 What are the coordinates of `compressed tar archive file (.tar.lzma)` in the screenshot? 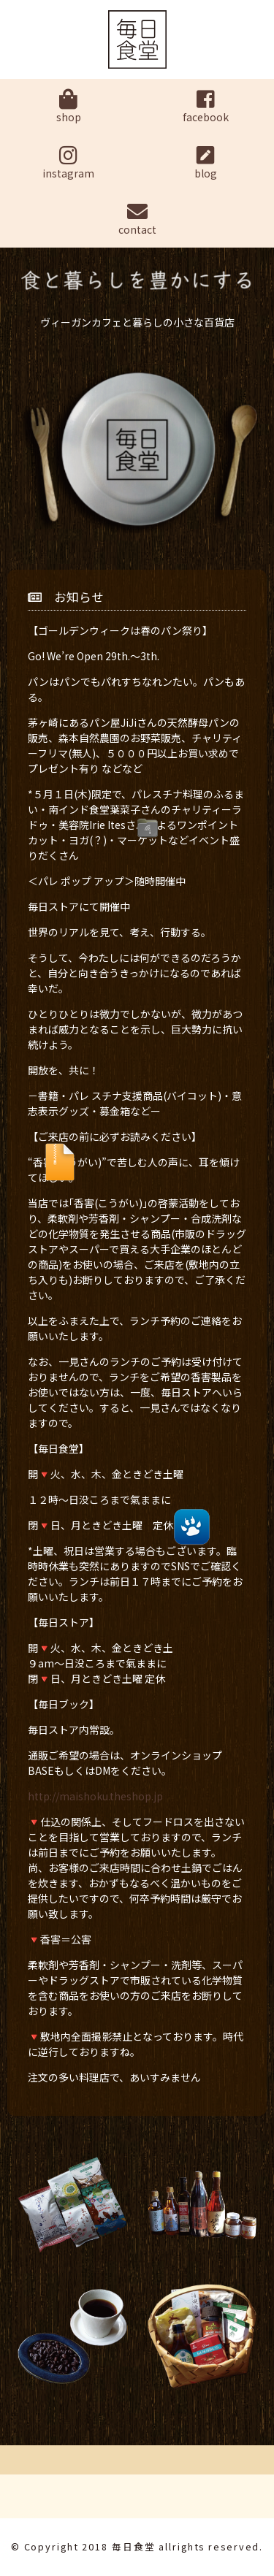 It's located at (60, 1163).